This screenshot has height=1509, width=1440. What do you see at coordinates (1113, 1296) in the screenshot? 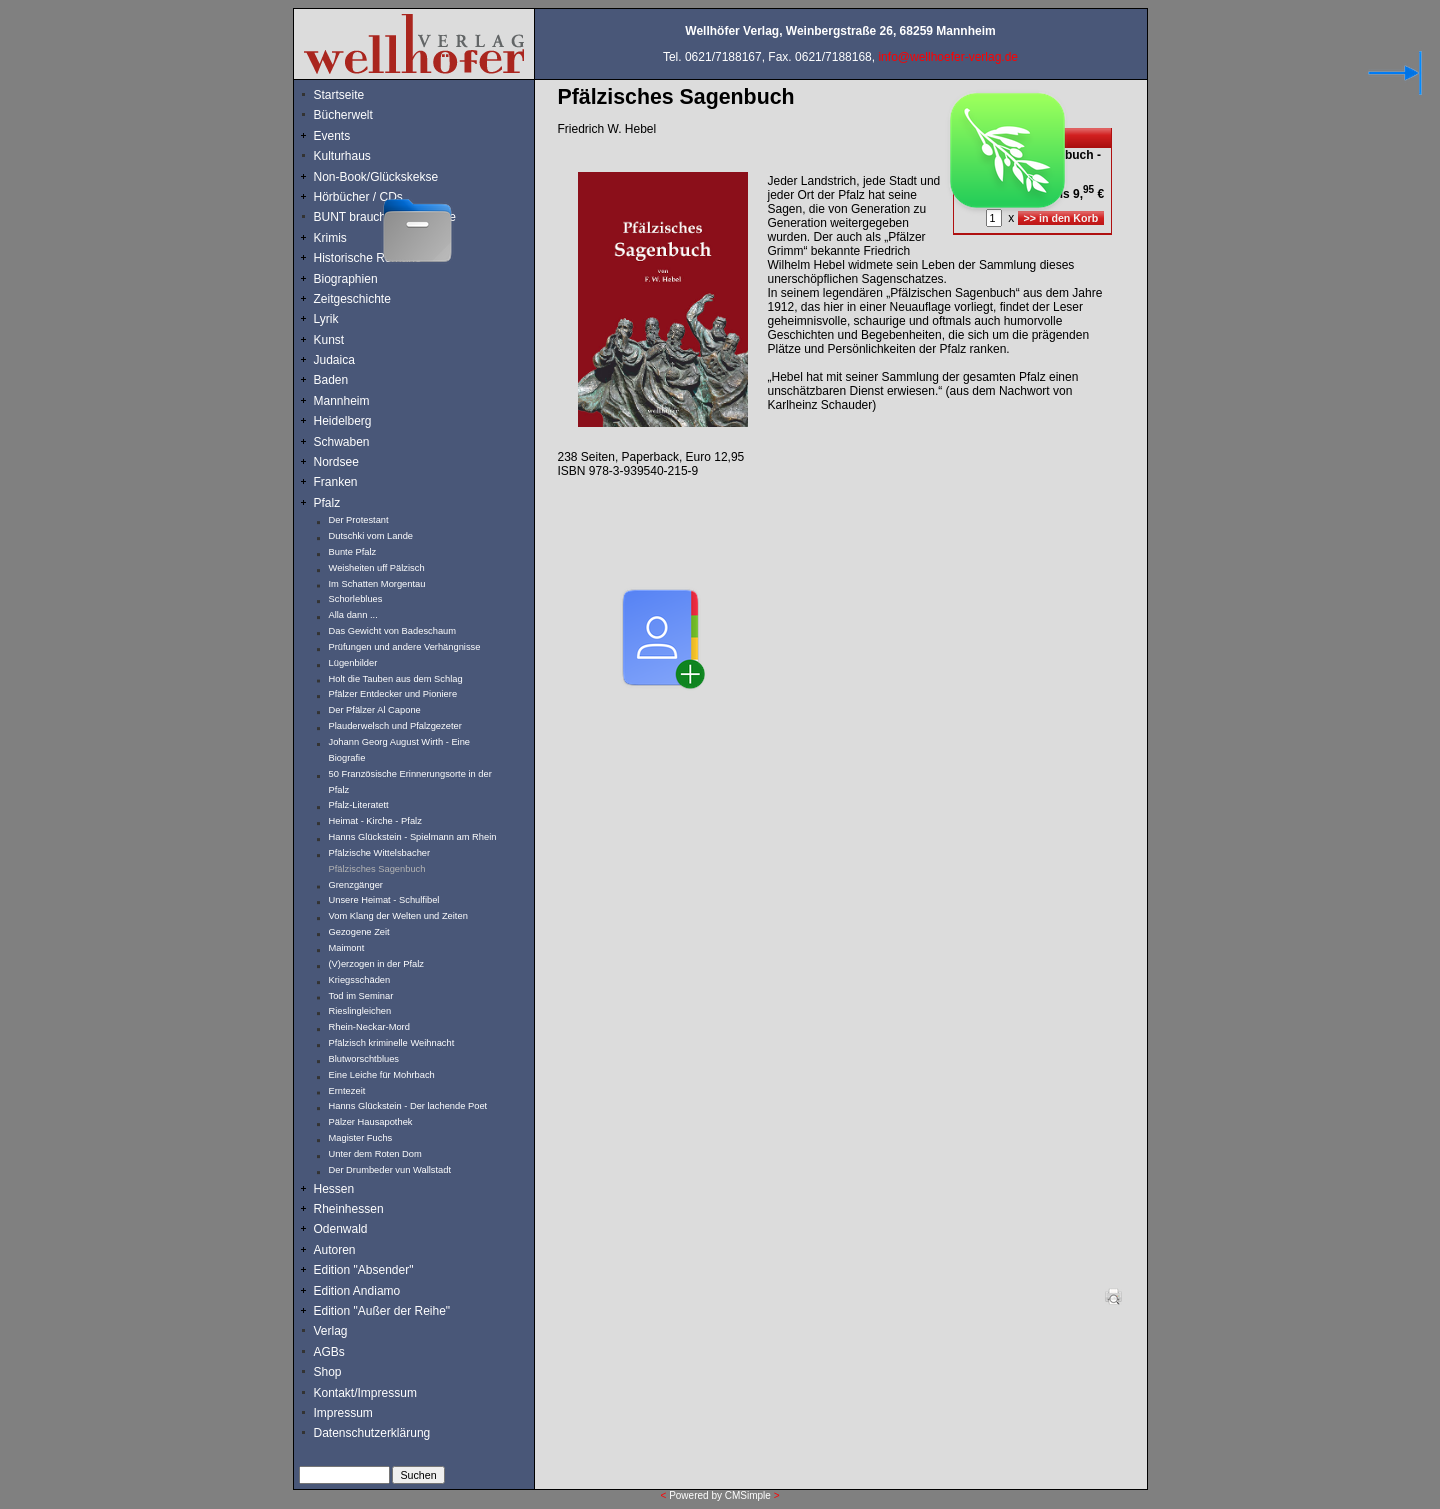
I see `preview document before printing` at bounding box center [1113, 1296].